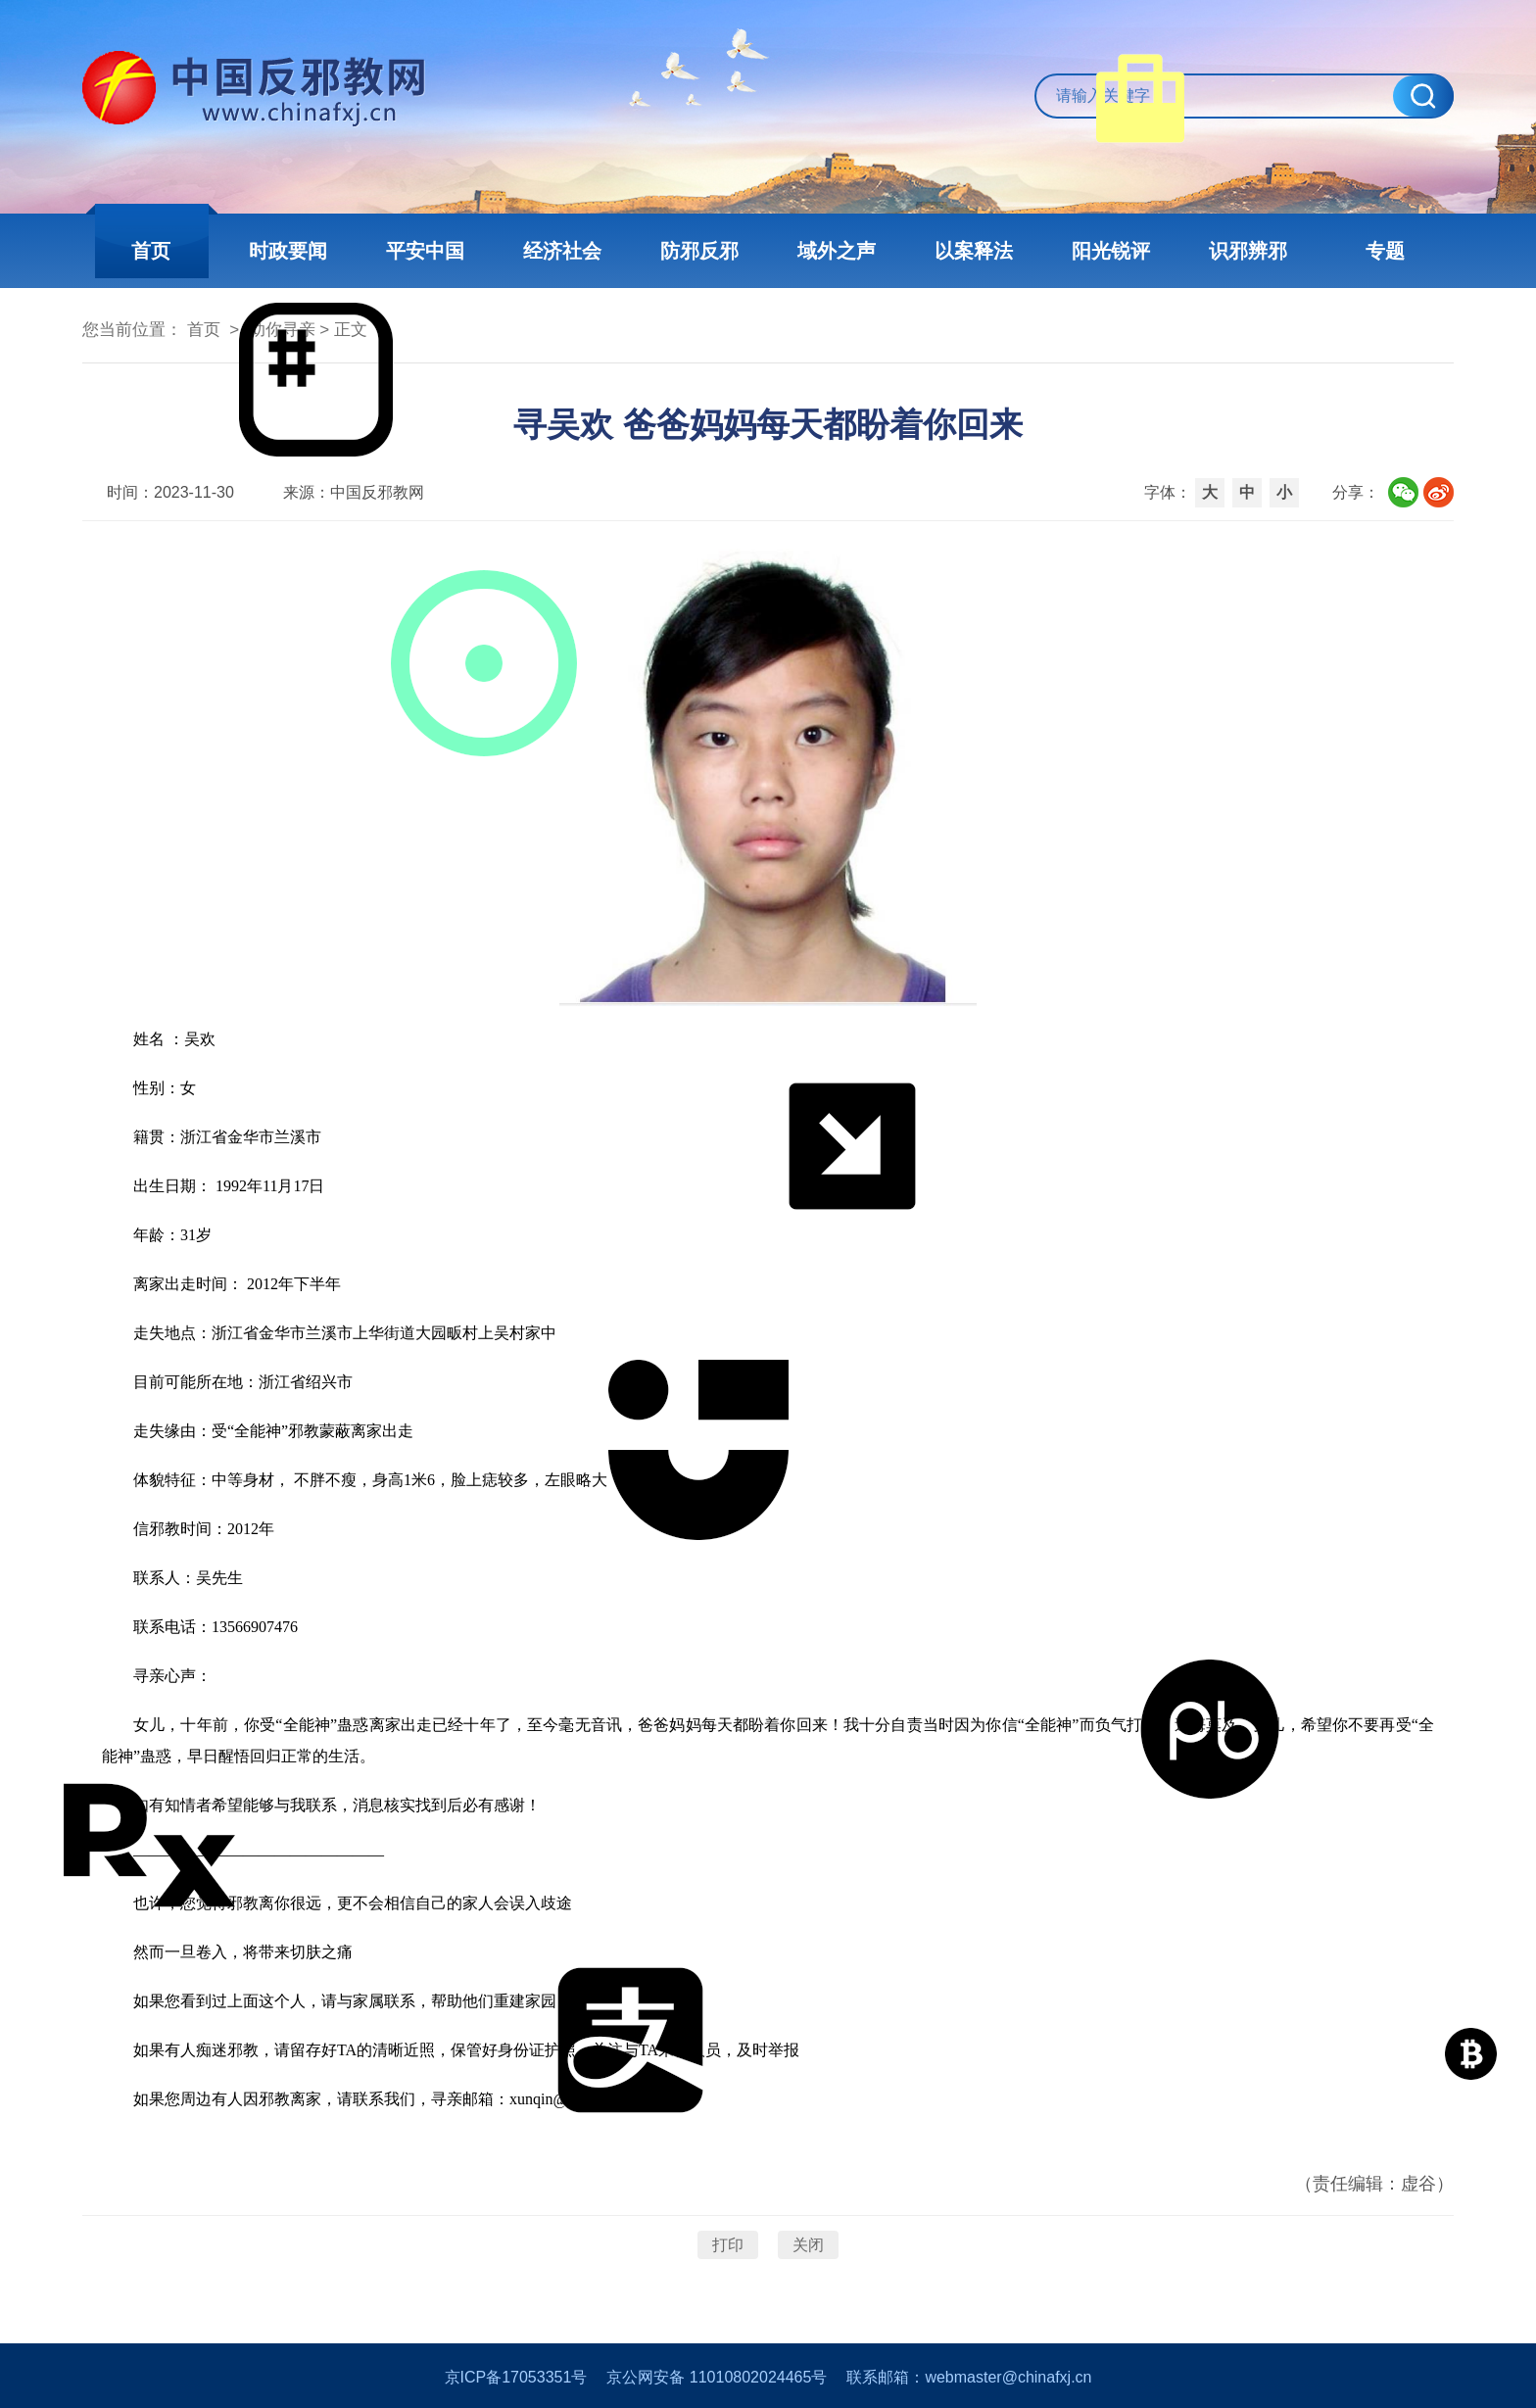 Image resolution: width=1536 pixels, height=2408 pixels. What do you see at coordinates (315, 379) in the screenshot?
I see `open stackedit markdown editor` at bounding box center [315, 379].